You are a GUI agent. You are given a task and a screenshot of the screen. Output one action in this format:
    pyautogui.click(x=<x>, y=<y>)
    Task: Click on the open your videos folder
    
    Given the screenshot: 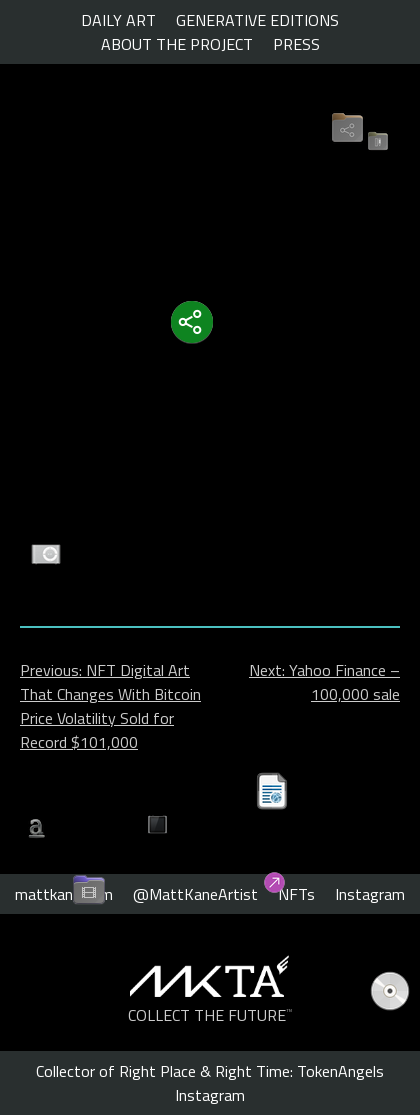 What is the action you would take?
    pyautogui.click(x=89, y=889)
    